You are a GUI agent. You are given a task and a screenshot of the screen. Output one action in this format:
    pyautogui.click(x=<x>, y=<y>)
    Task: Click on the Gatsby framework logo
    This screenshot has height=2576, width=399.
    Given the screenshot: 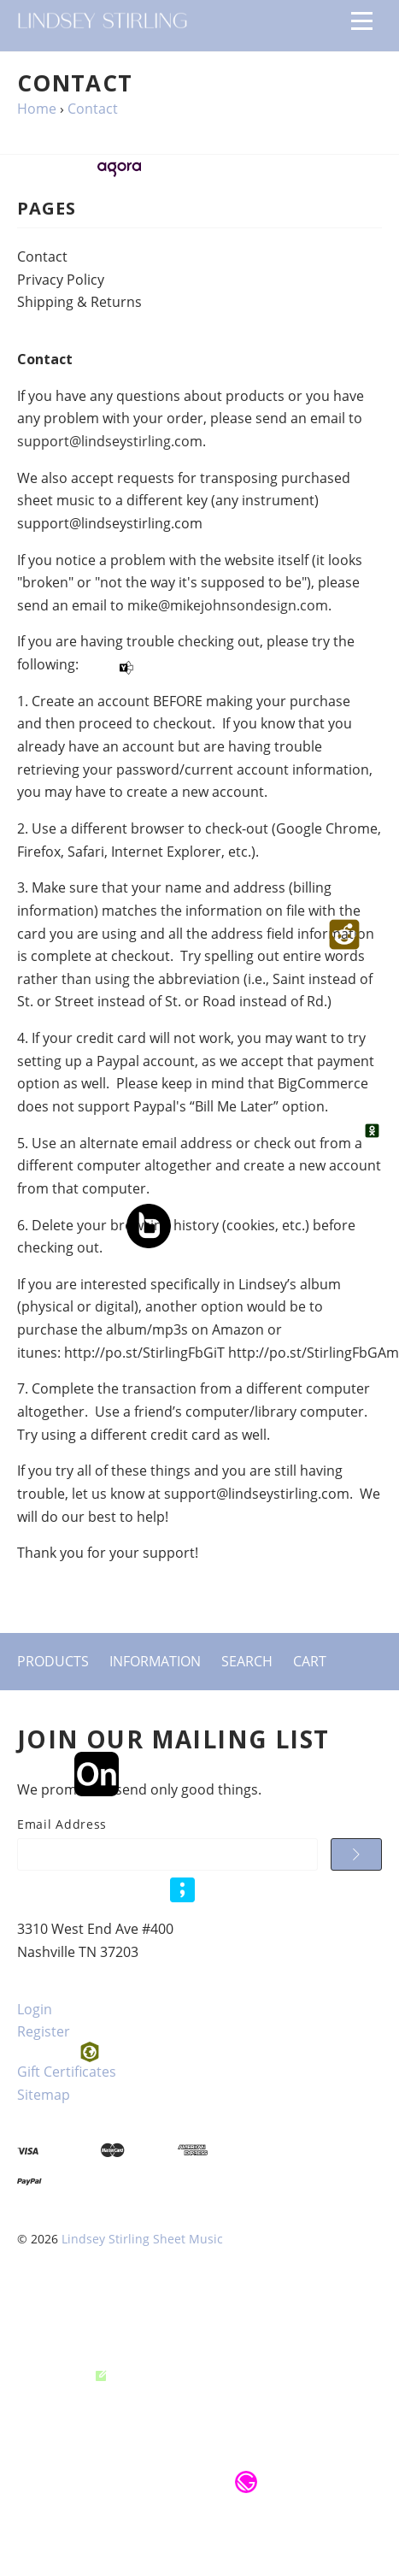 What is the action you would take?
    pyautogui.click(x=246, y=2482)
    